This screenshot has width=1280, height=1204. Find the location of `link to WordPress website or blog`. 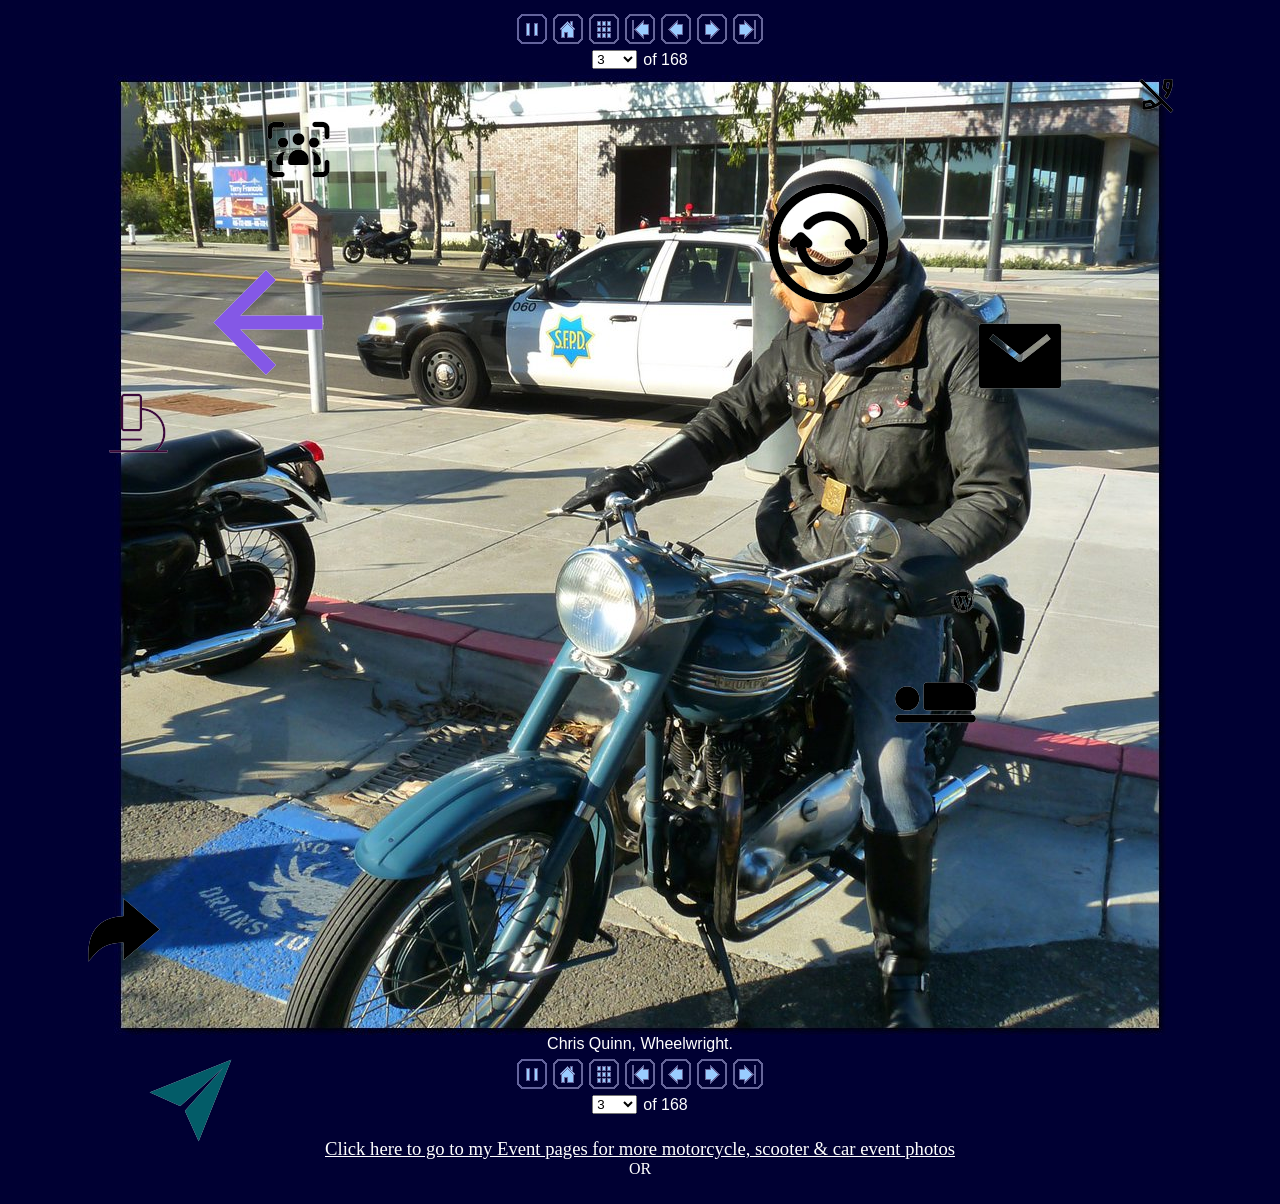

link to WordPress website or blog is located at coordinates (963, 601).